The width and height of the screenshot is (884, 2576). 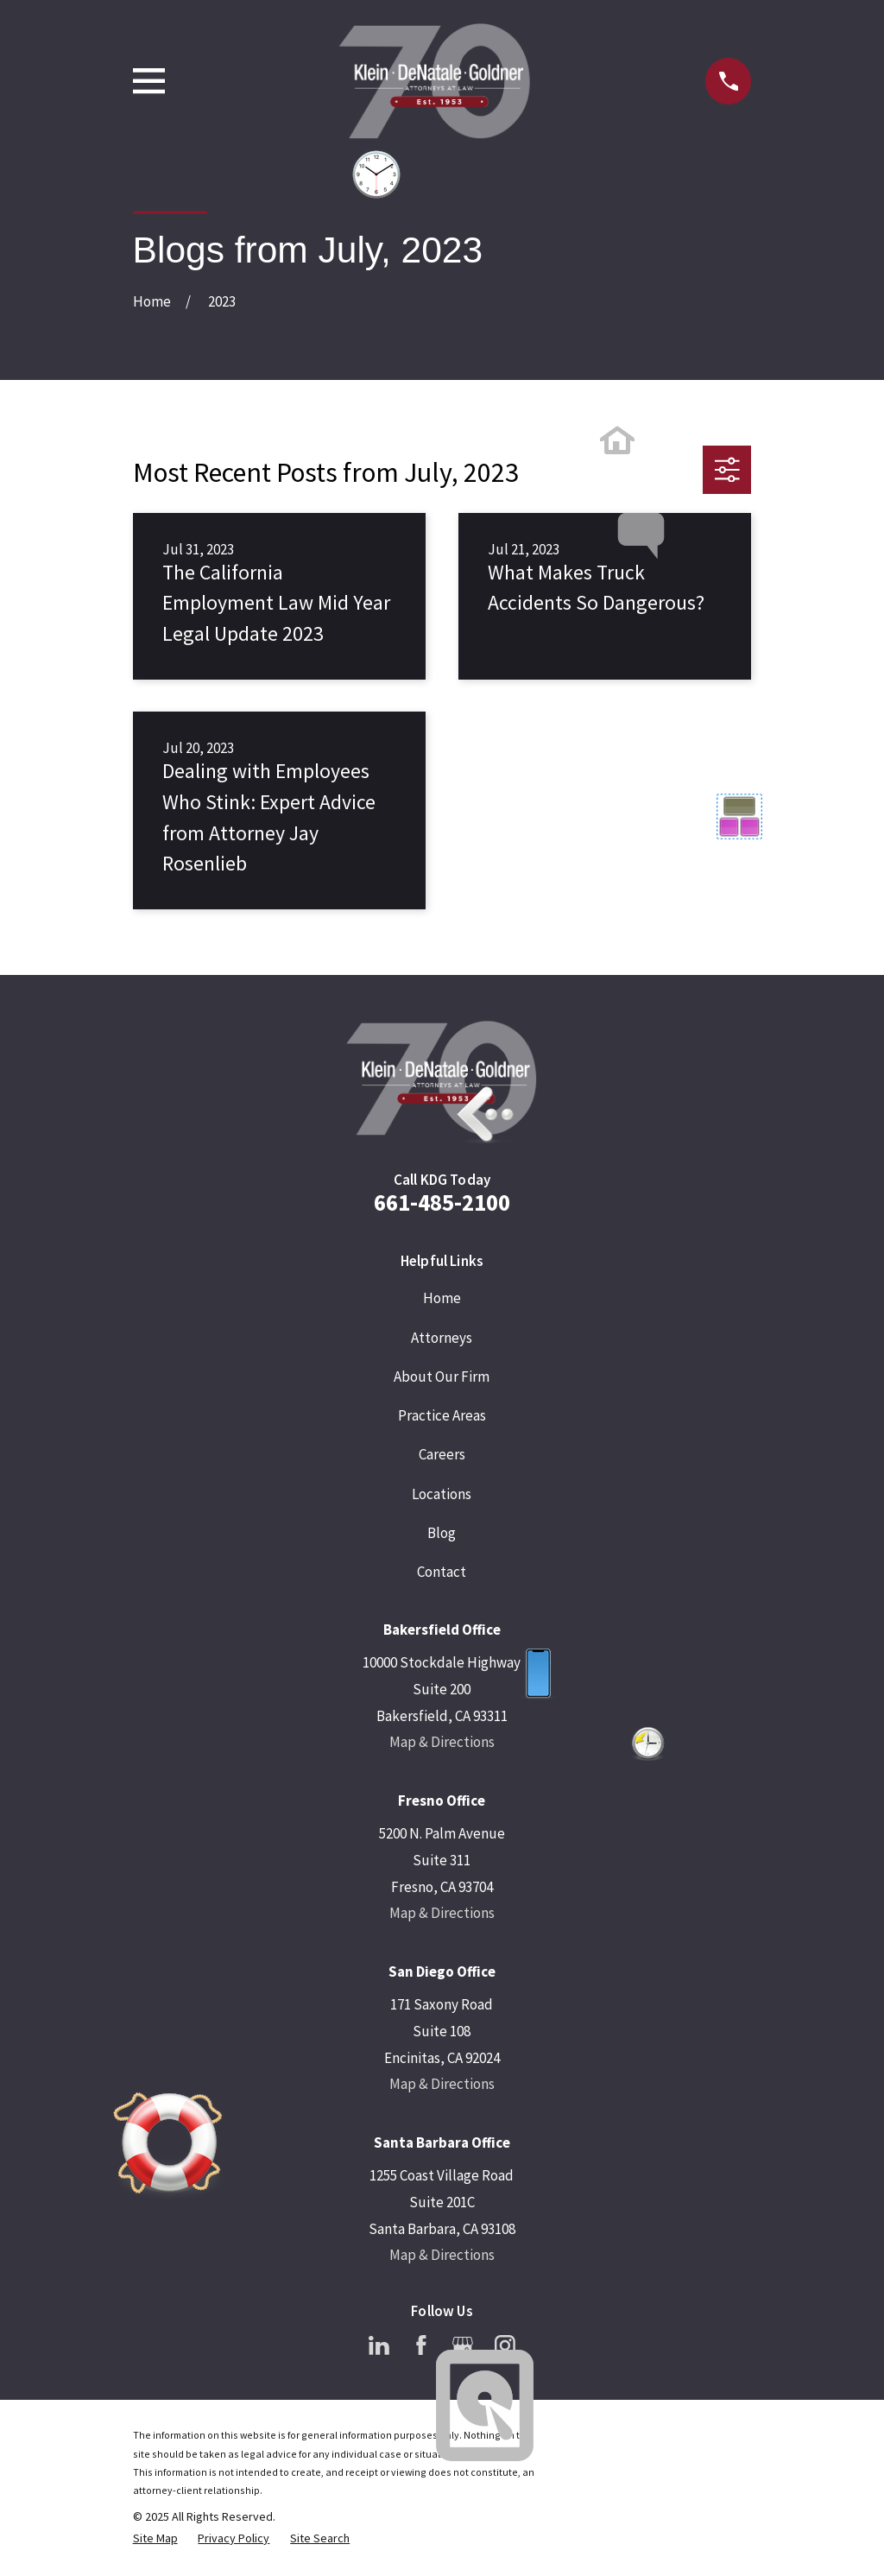 What do you see at coordinates (648, 1743) in the screenshot?
I see `open recently accessed documents` at bounding box center [648, 1743].